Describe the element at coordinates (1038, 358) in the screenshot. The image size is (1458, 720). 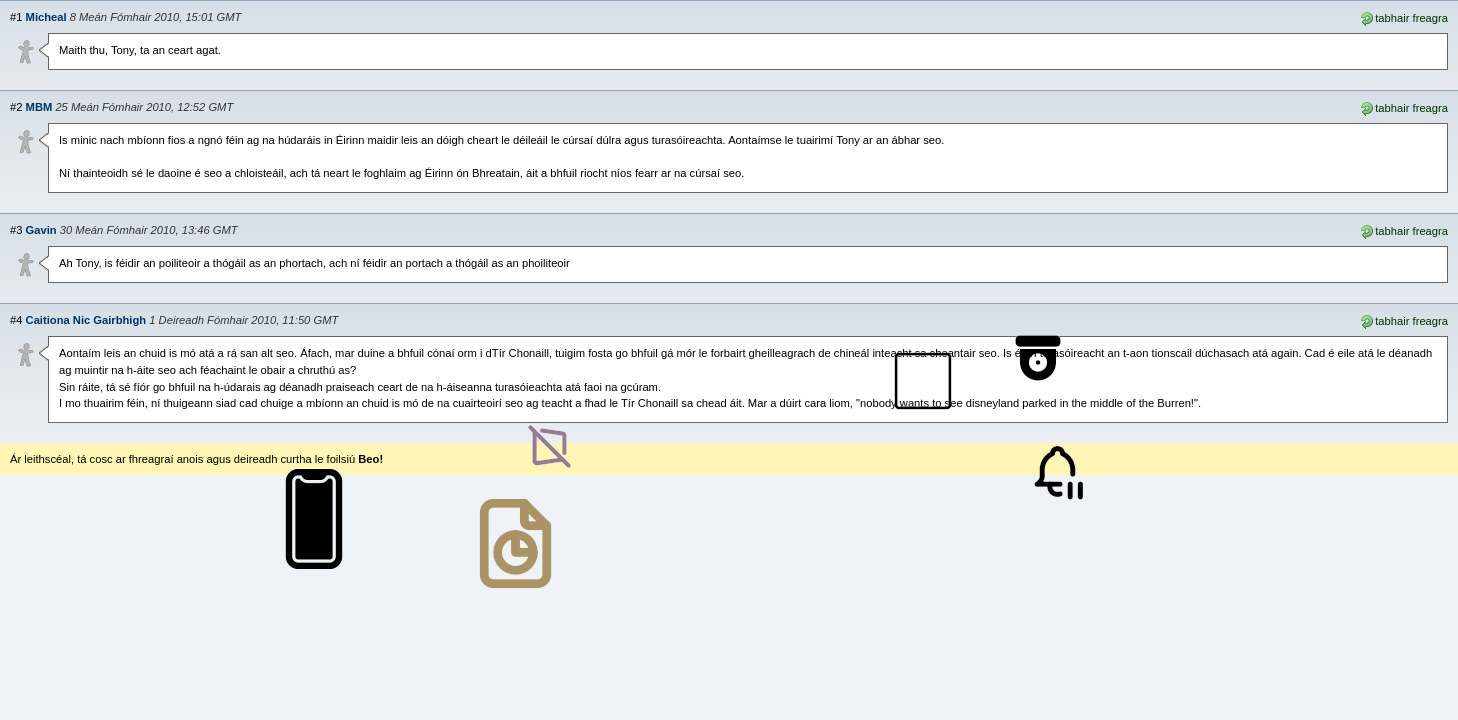
I see `access security camera settings` at that location.